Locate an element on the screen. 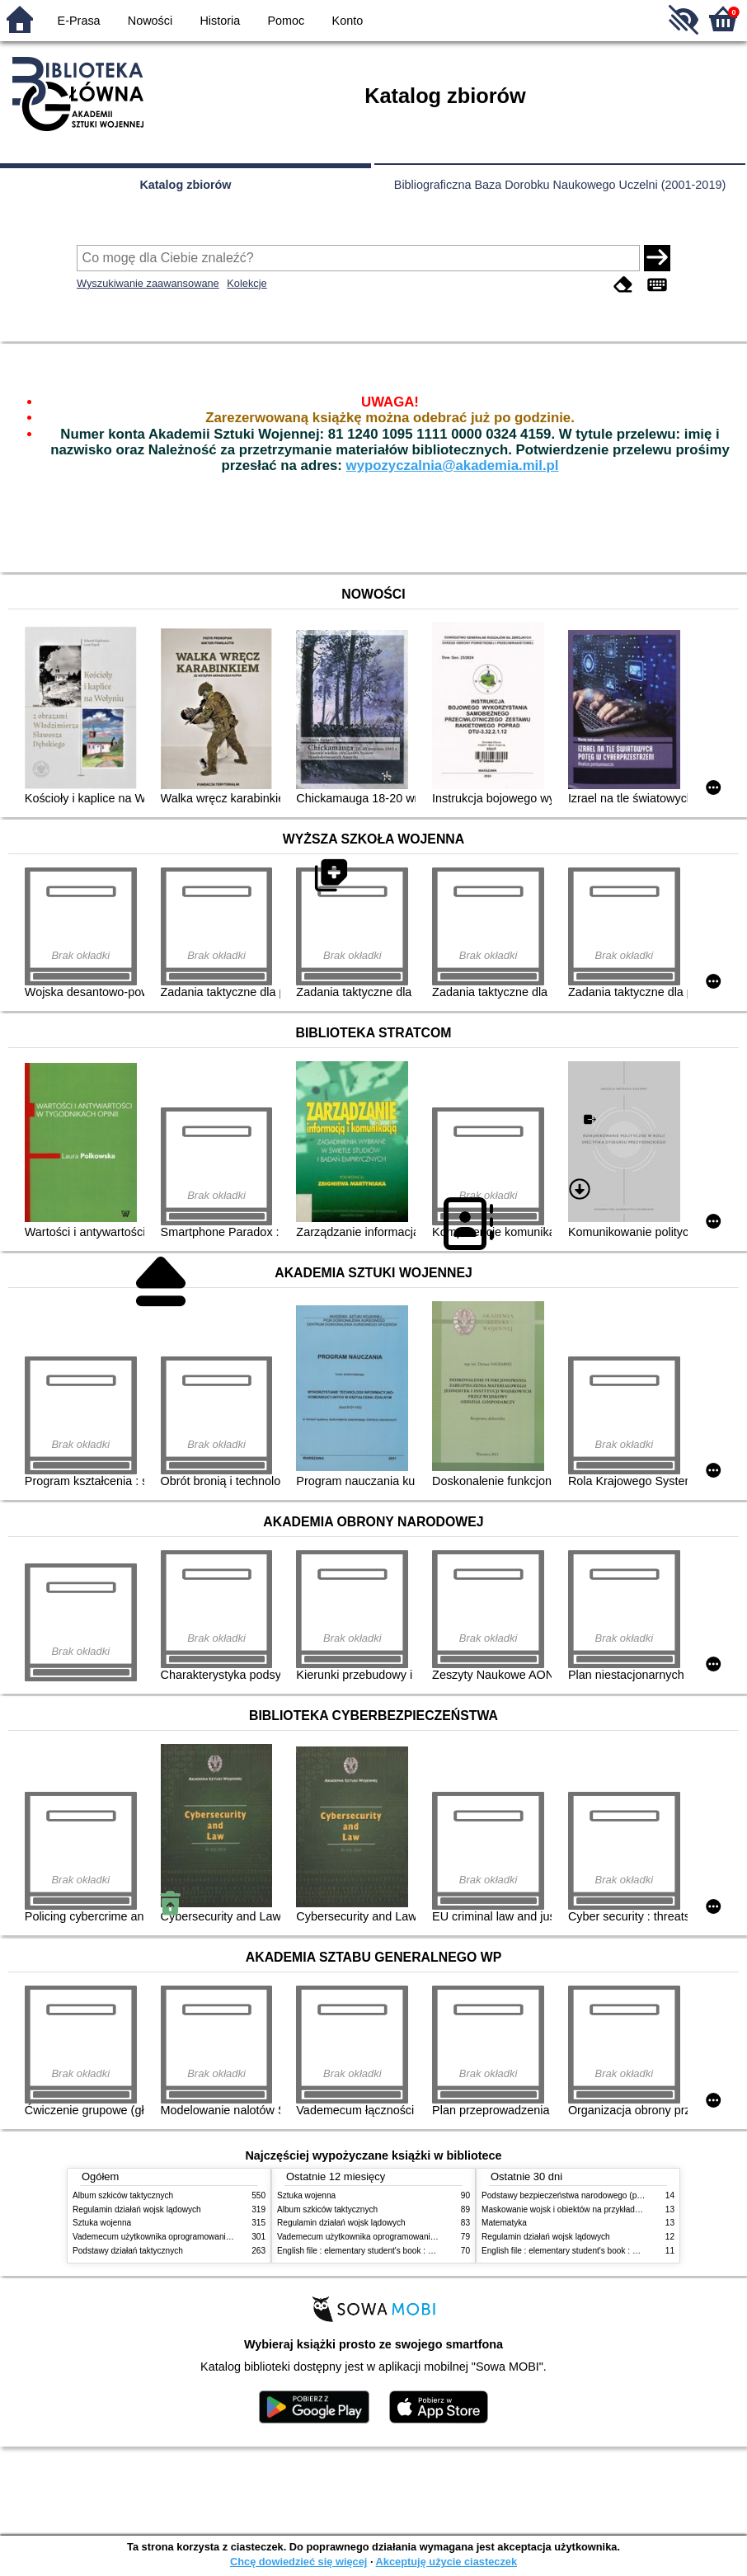  access medical records or notes is located at coordinates (331, 875).